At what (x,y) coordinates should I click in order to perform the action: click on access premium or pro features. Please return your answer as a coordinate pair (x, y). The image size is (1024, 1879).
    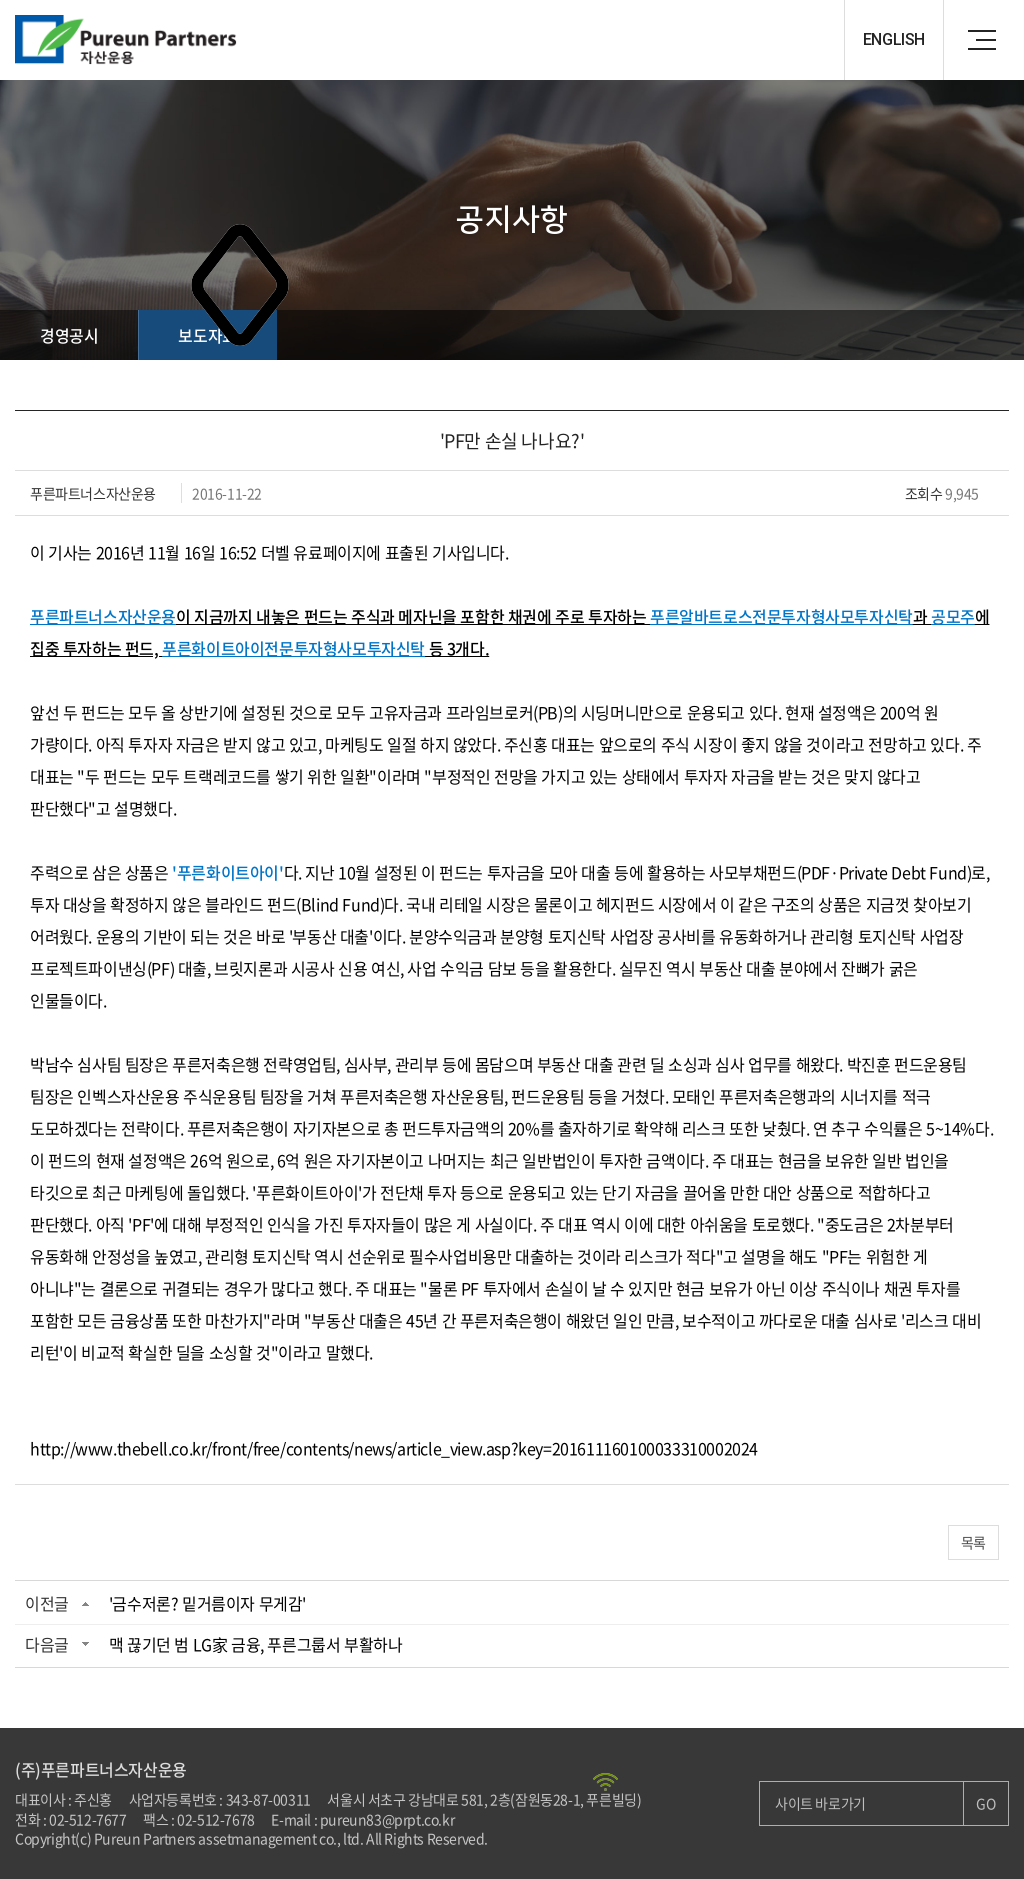
    Looking at the image, I should click on (240, 285).